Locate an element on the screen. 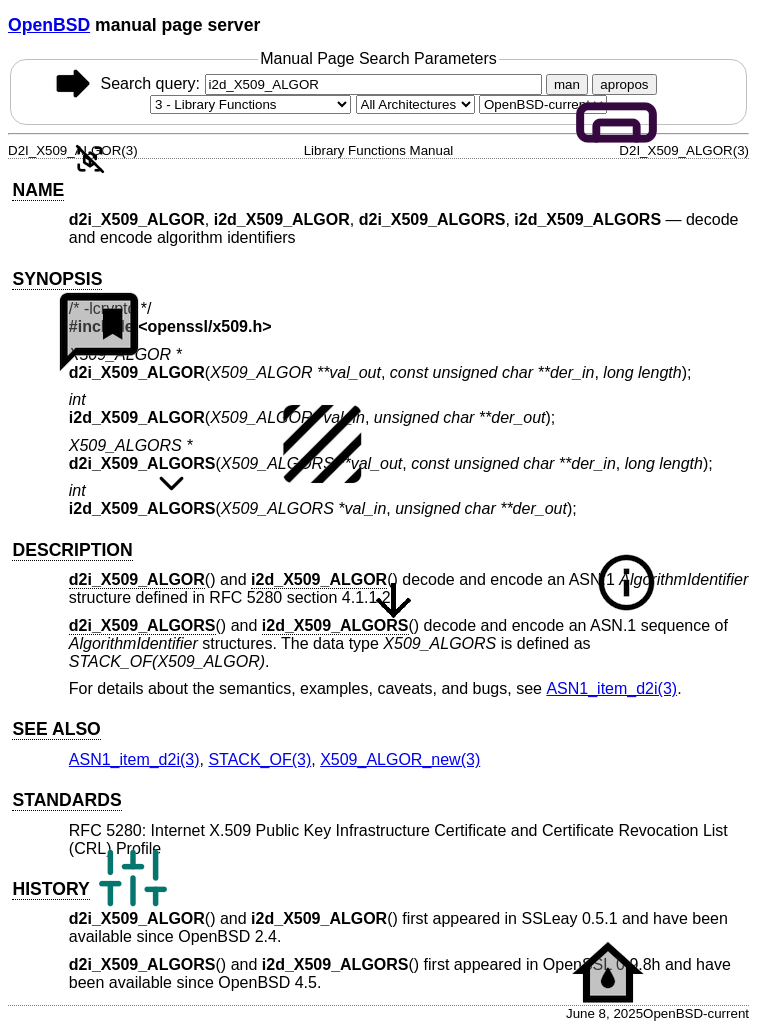 This screenshot has width=757, height=1029. air conditioning is currently off or unavailable is located at coordinates (616, 122).